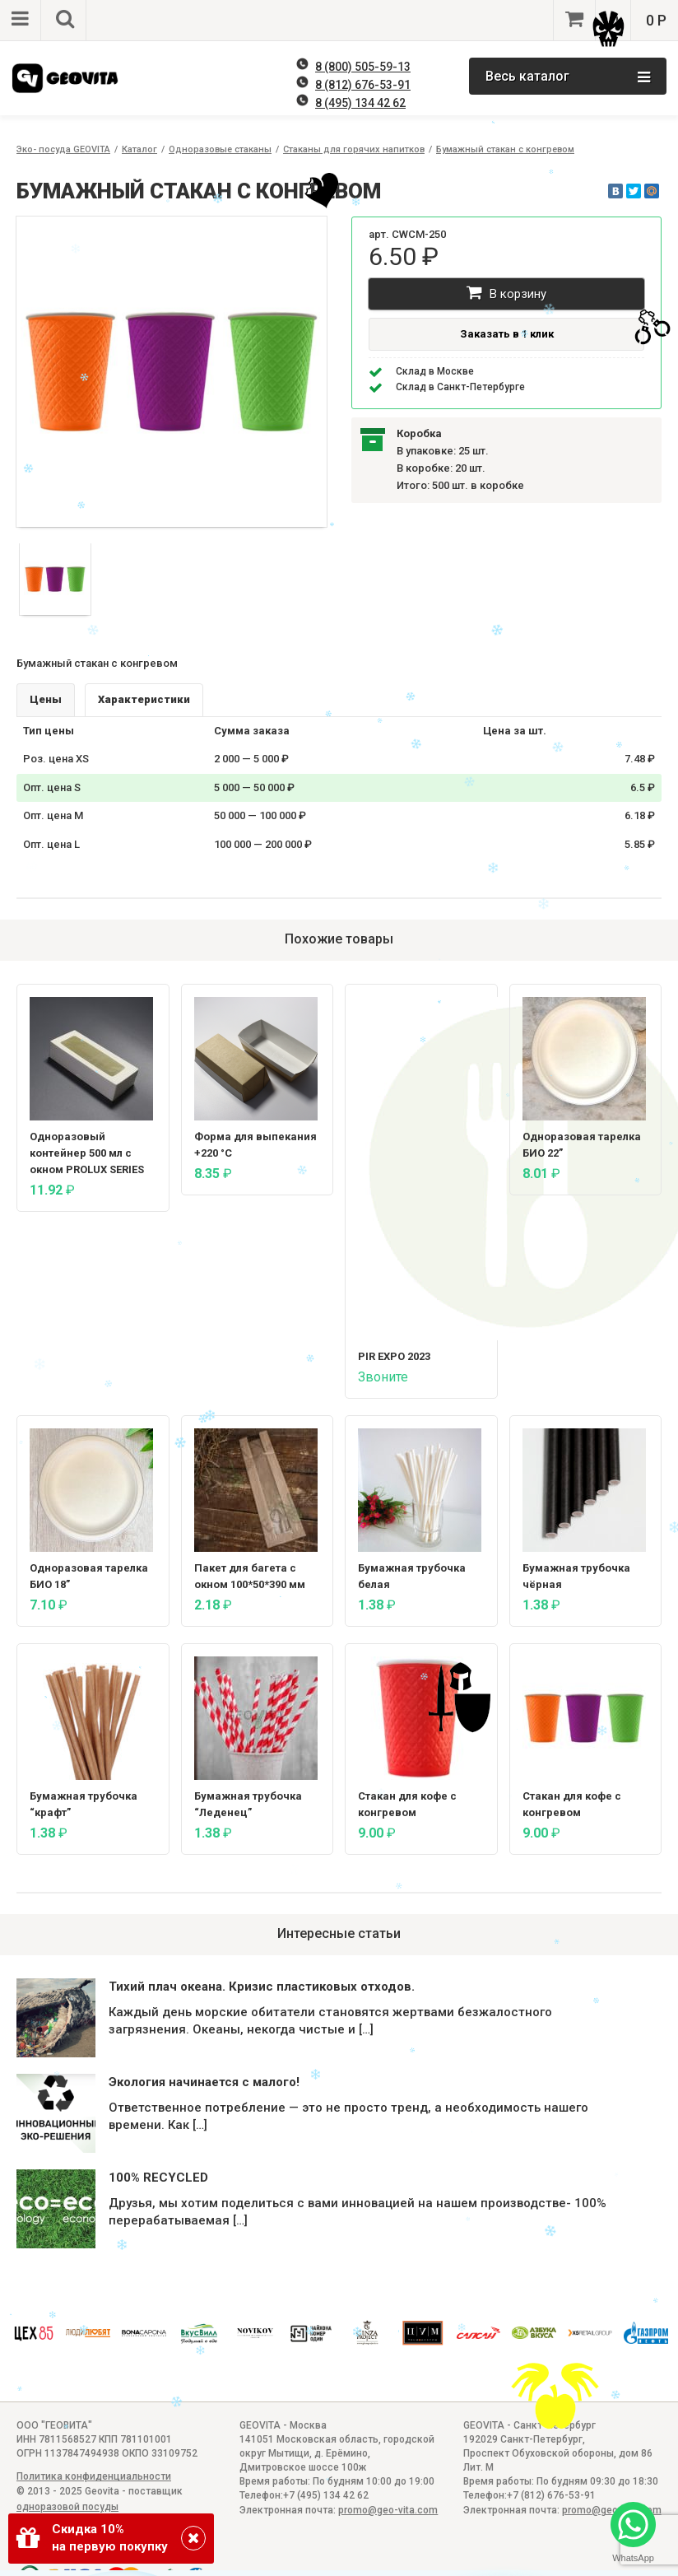 This screenshot has width=678, height=2576. What do you see at coordinates (608, 28) in the screenshot?
I see `indicates danger or deadly hazard in gameplay` at bounding box center [608, 28].